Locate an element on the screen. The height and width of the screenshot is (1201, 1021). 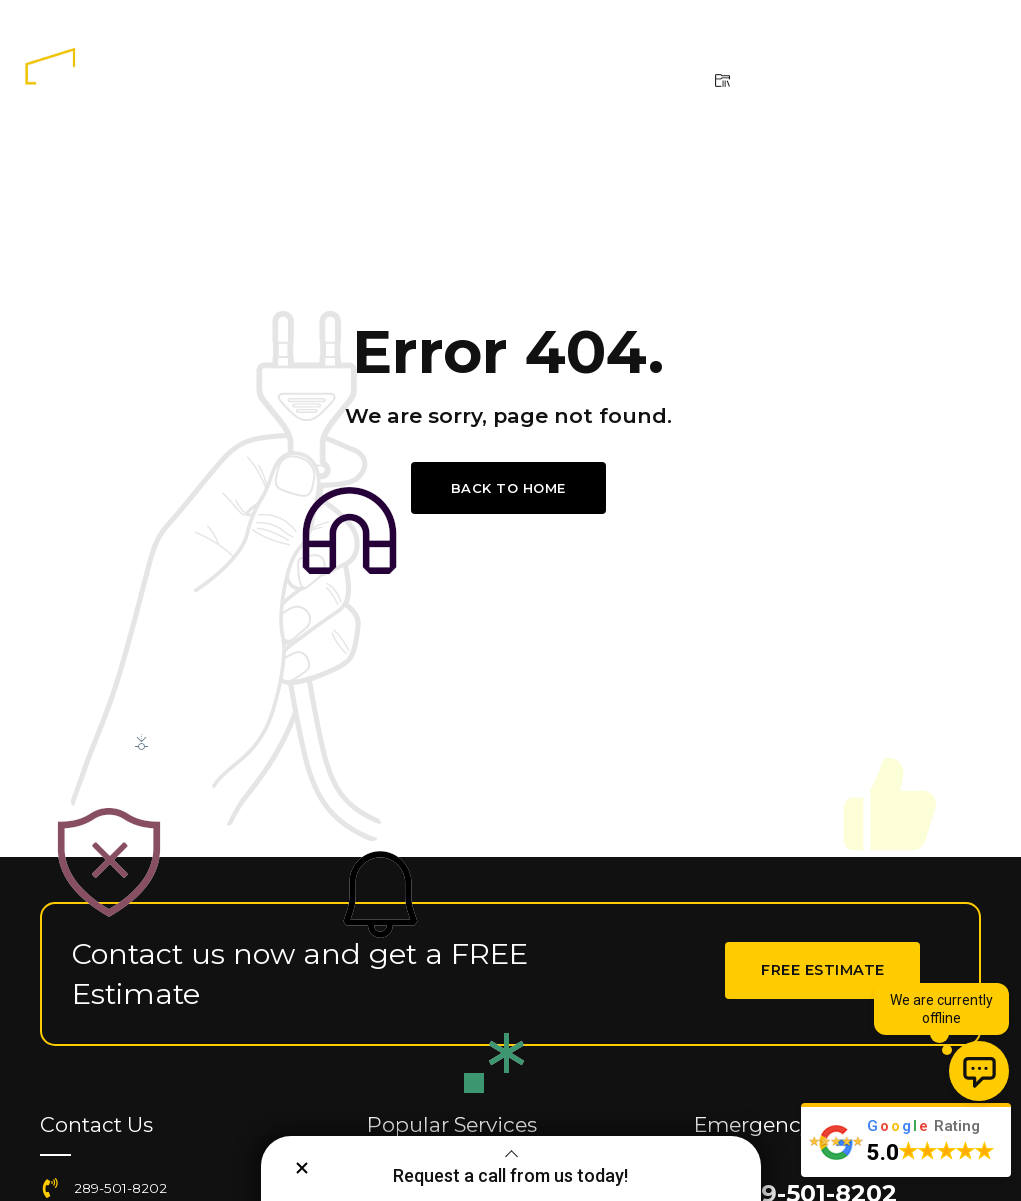
fetch changes from remote repository is located at coordinates (141, 742).